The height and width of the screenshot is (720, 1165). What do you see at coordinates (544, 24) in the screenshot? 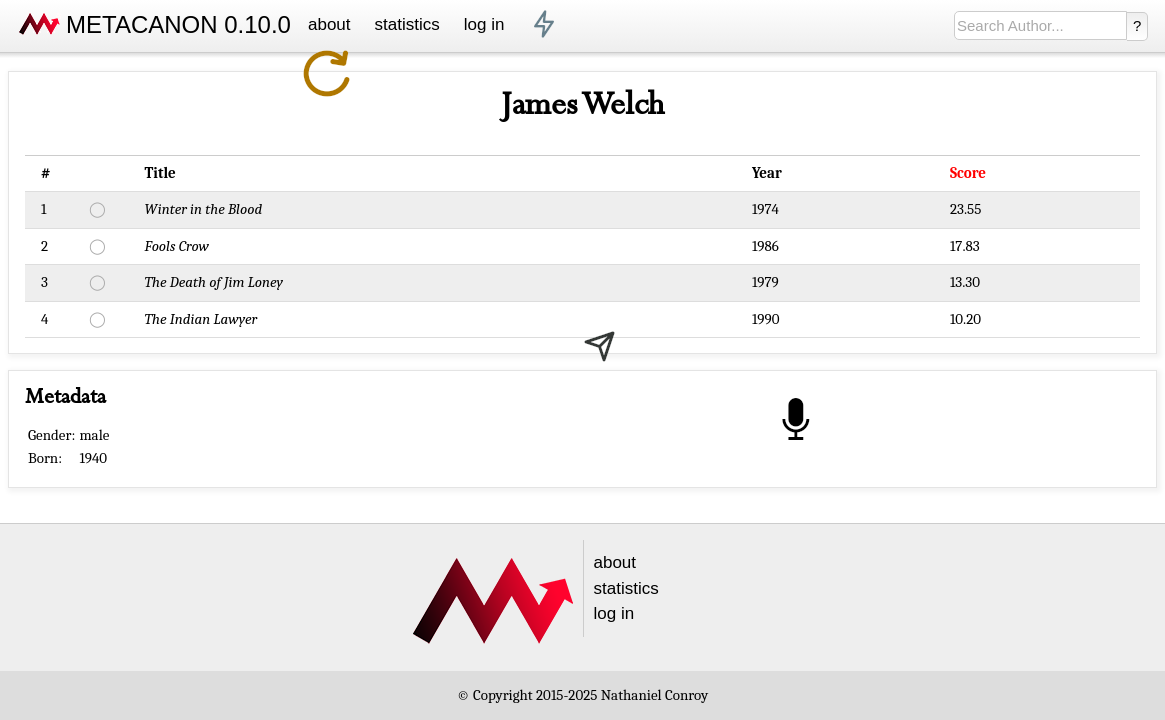
I see `toggle flash on camera` at bounding box center [544, 24].